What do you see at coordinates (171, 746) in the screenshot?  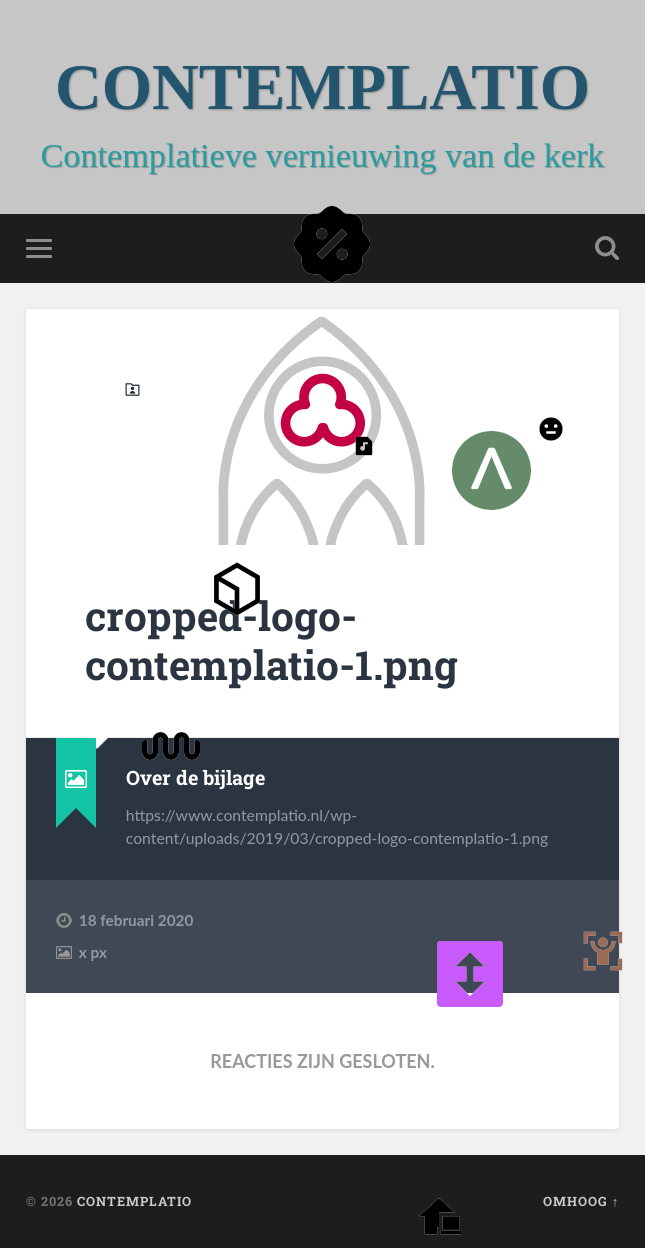 I see `visit kununu employer review platform` at bounding box center [171, 746].